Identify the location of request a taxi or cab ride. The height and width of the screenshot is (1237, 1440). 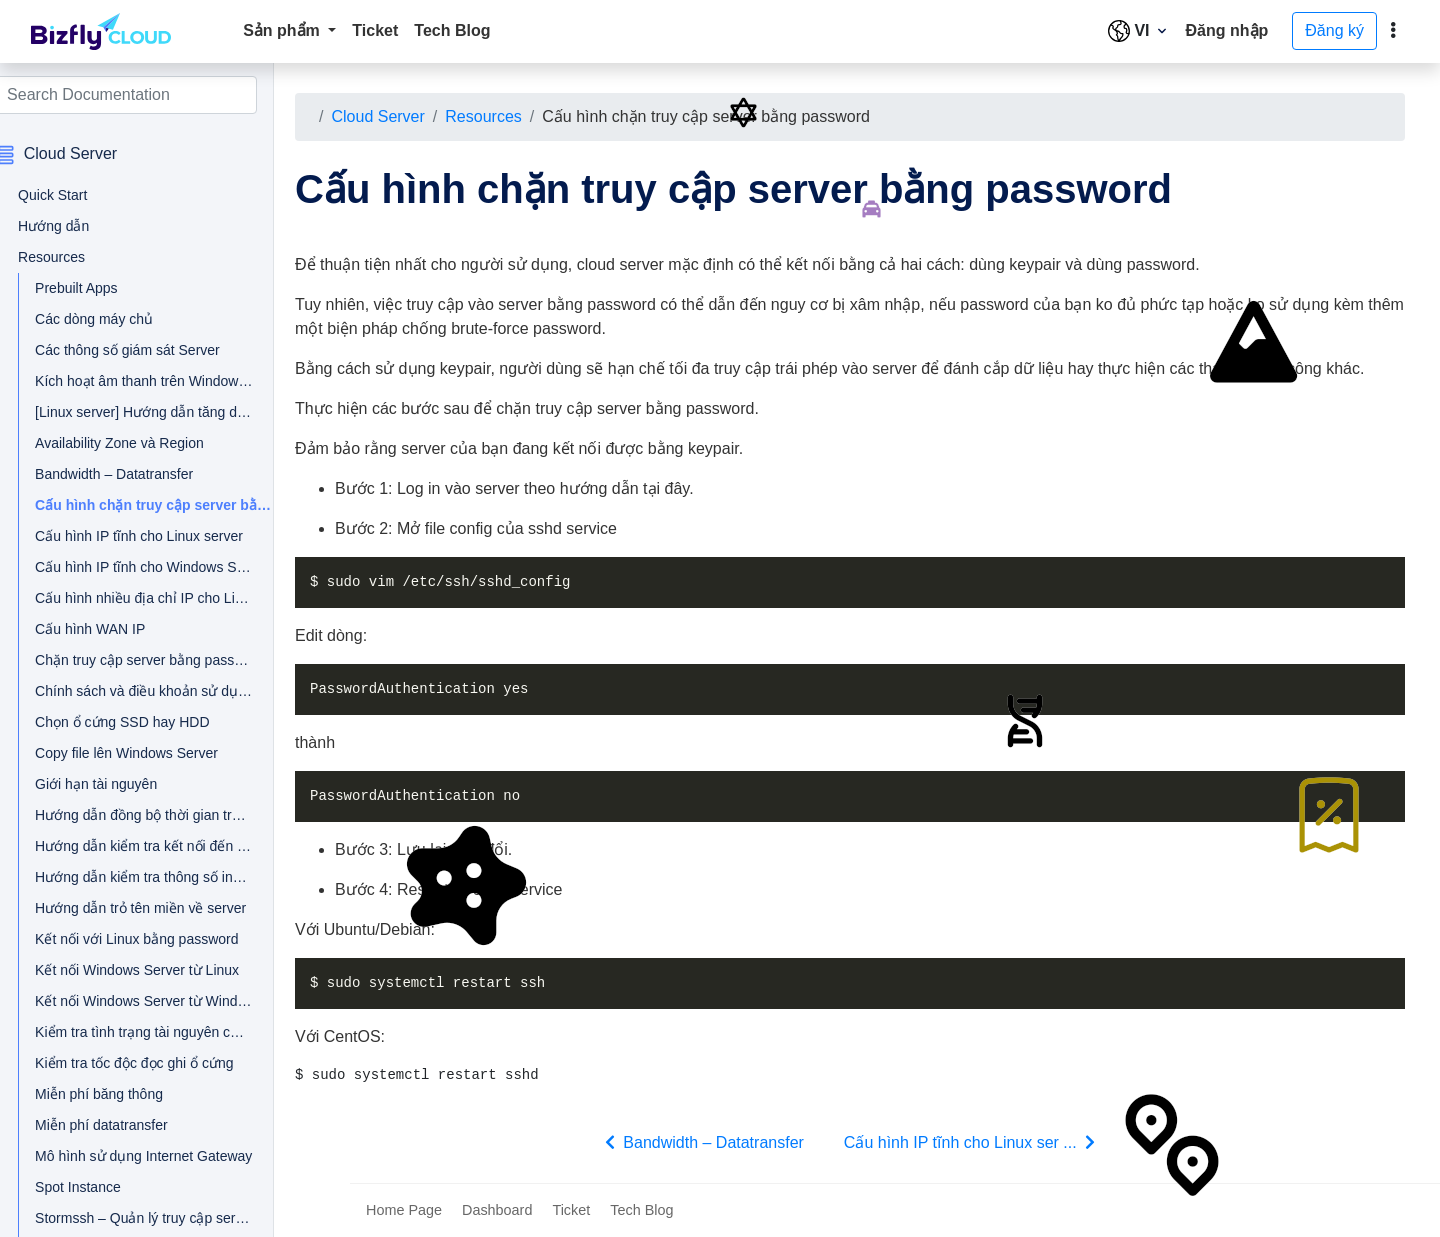
(871, 209).